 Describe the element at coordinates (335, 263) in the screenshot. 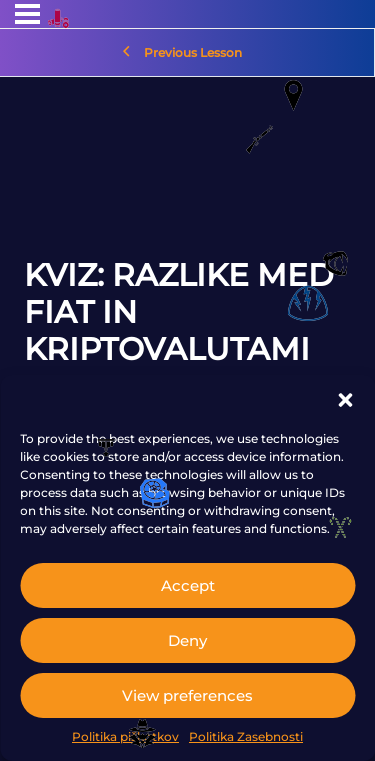

I see `indicates a beast or creature type in a game interface` at that location.